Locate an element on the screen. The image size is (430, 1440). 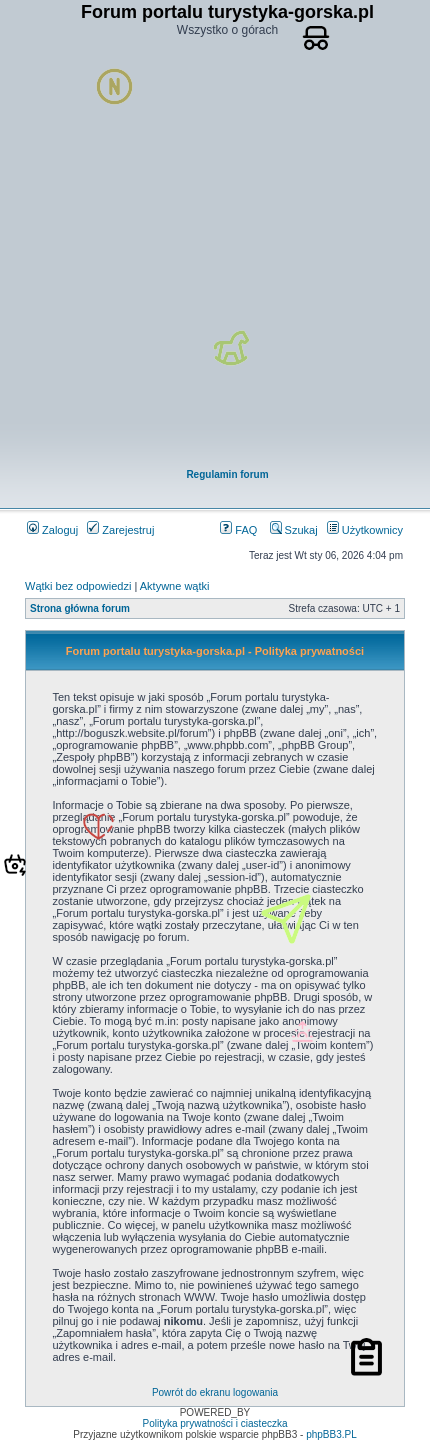
send a message is located at coordinates (285, 919).